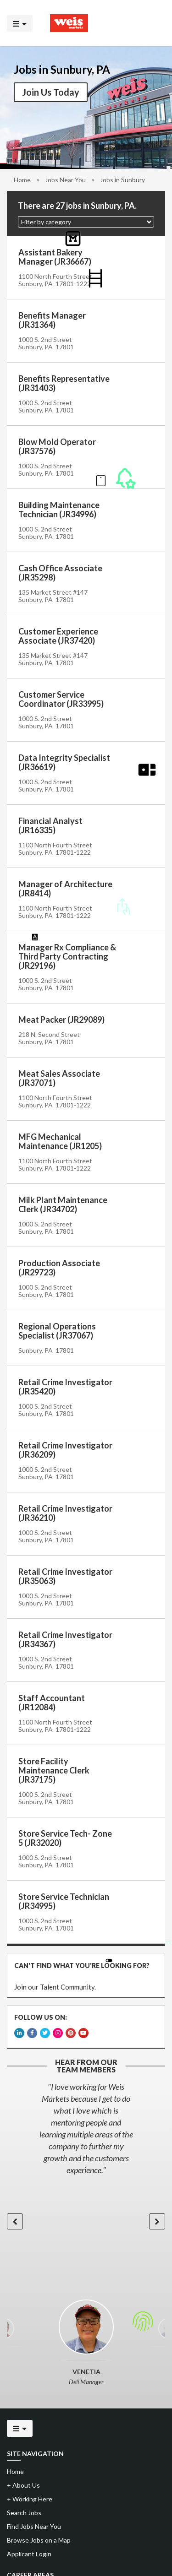 This screenshot has width=172, height=2576. I want to click on authenticate with biometric fingerprint, so click(143, 2321).